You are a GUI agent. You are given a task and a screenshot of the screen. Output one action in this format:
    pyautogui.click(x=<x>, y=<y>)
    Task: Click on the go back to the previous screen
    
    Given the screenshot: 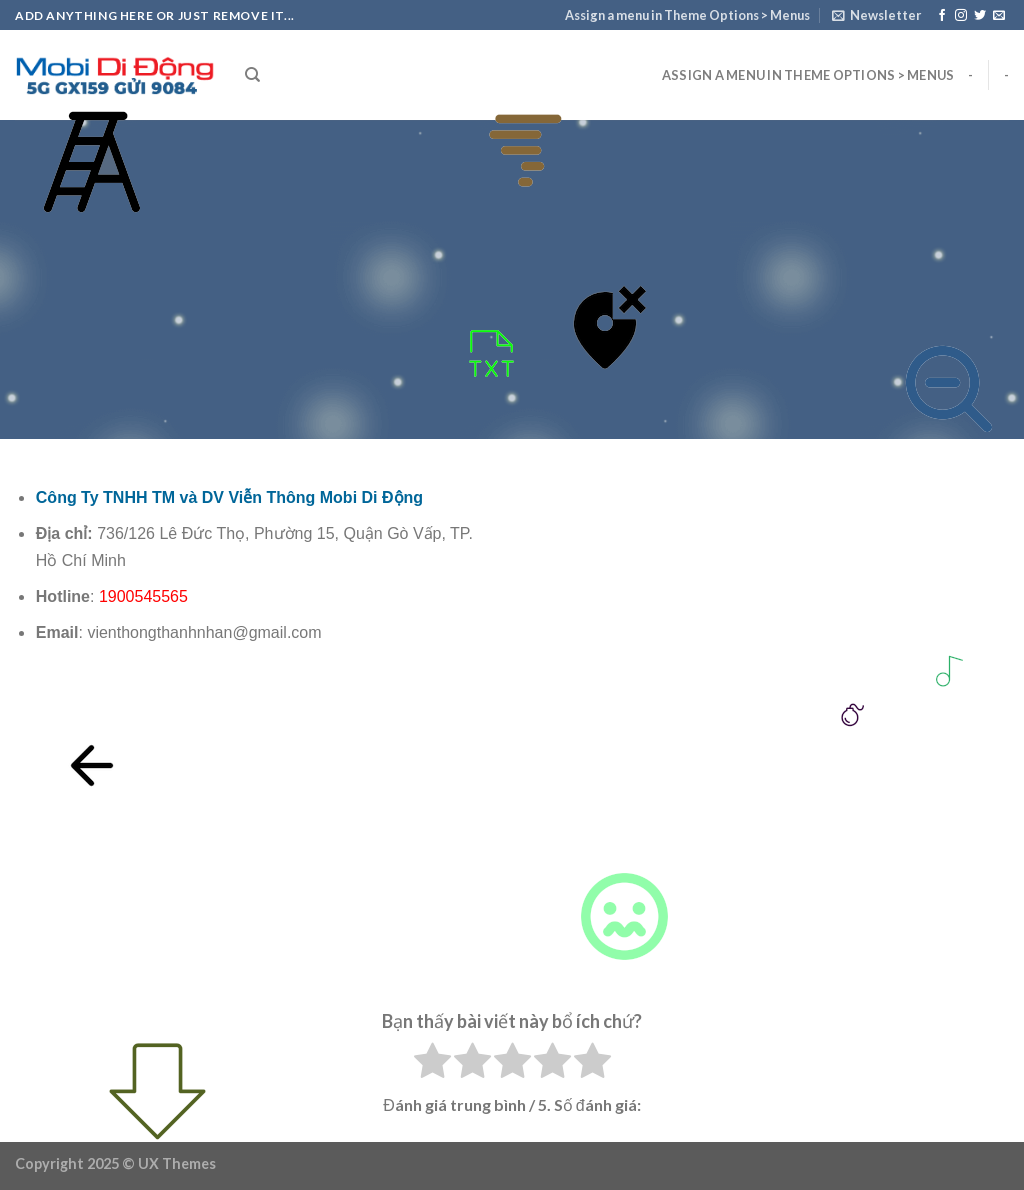 What is the action you would take?
    pyautogui.click(x=91, y=765)
    